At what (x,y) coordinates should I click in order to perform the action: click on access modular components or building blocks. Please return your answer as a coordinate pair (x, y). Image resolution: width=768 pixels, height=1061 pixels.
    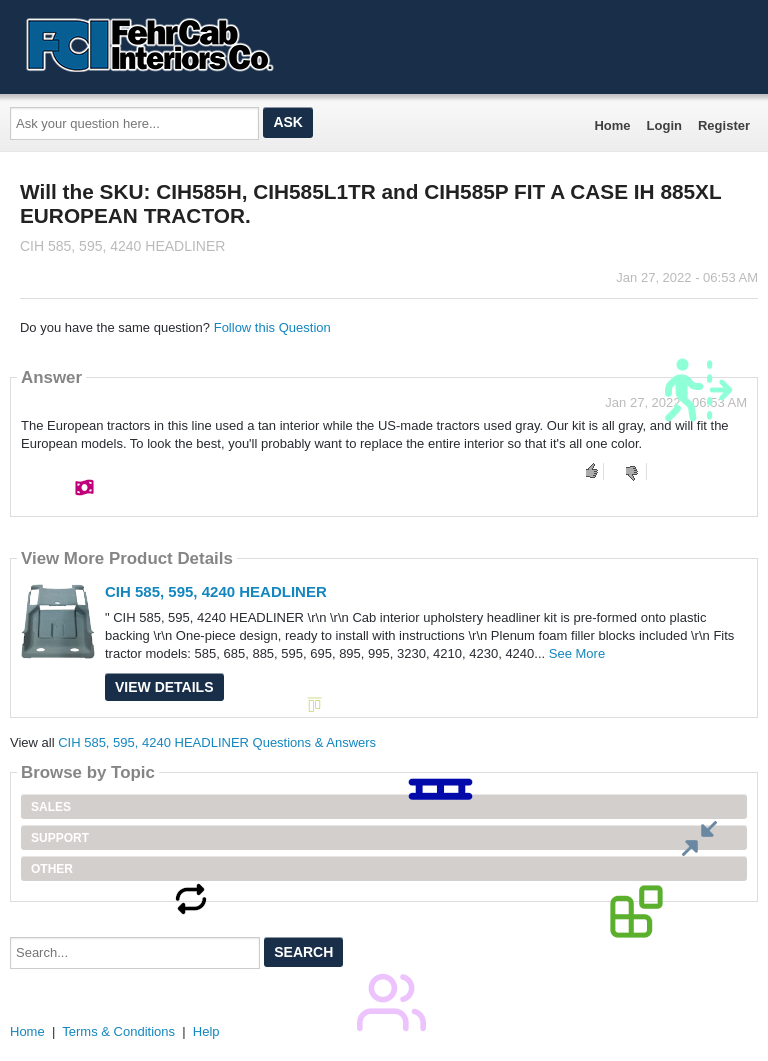
    Looking at the image, I should click on (636, 911).